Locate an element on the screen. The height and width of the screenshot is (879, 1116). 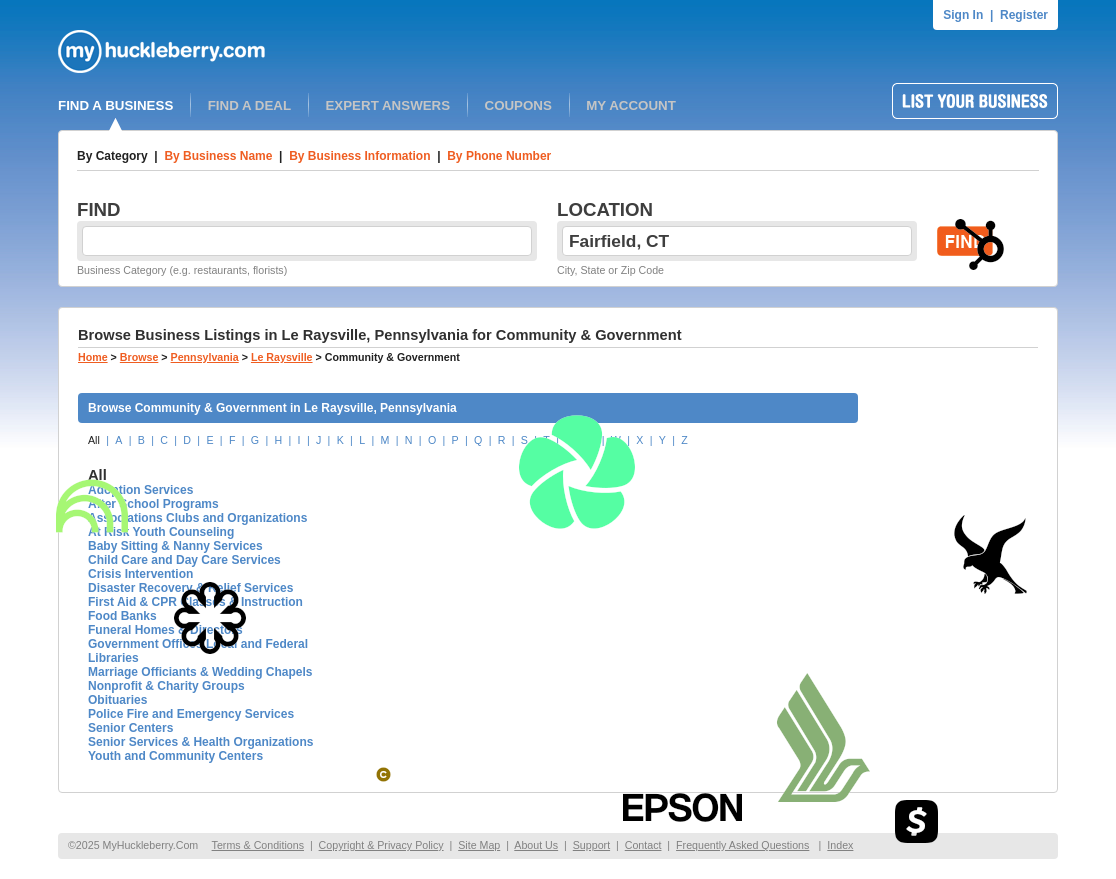
open HubSpot CRM platform is located at coordinates (979, 244).